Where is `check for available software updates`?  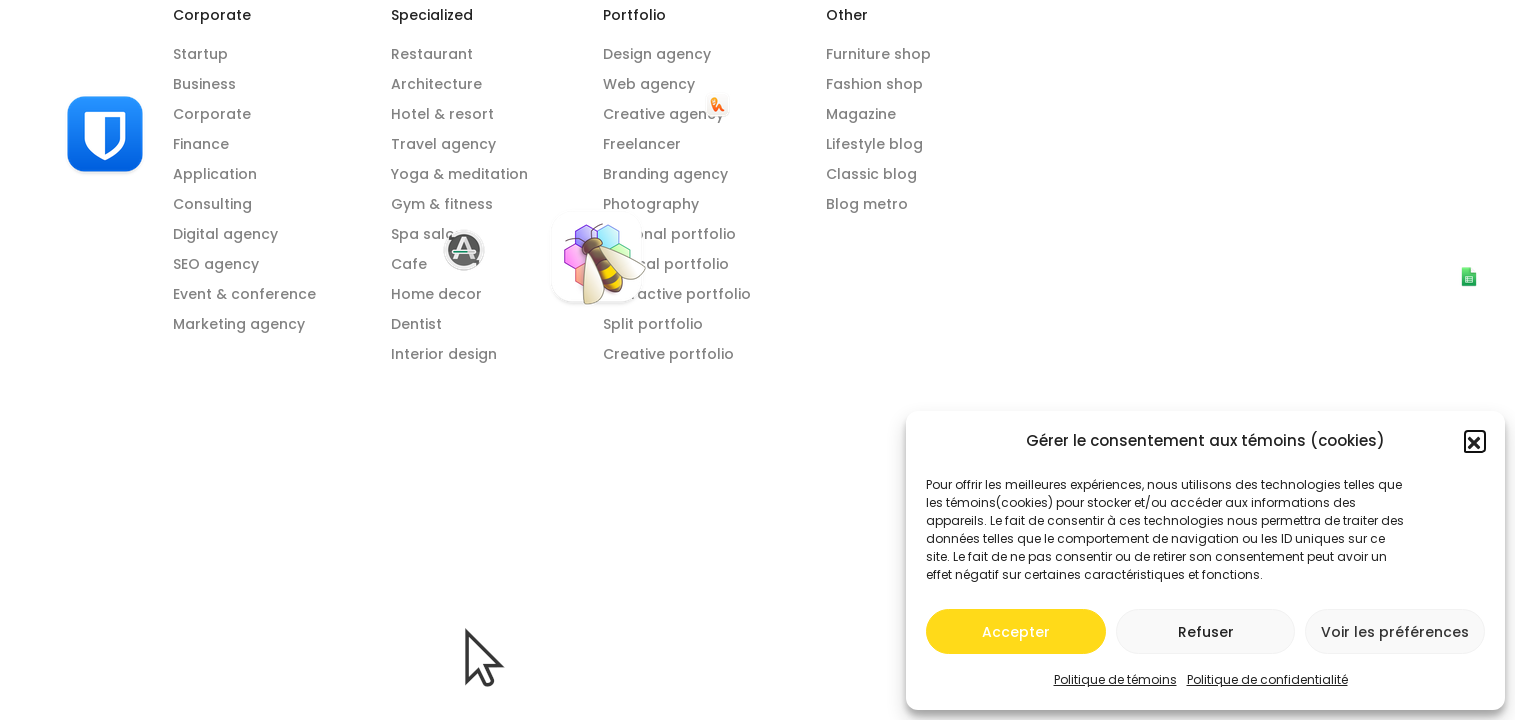 check for available software updates is located at coordinates (464, 250).